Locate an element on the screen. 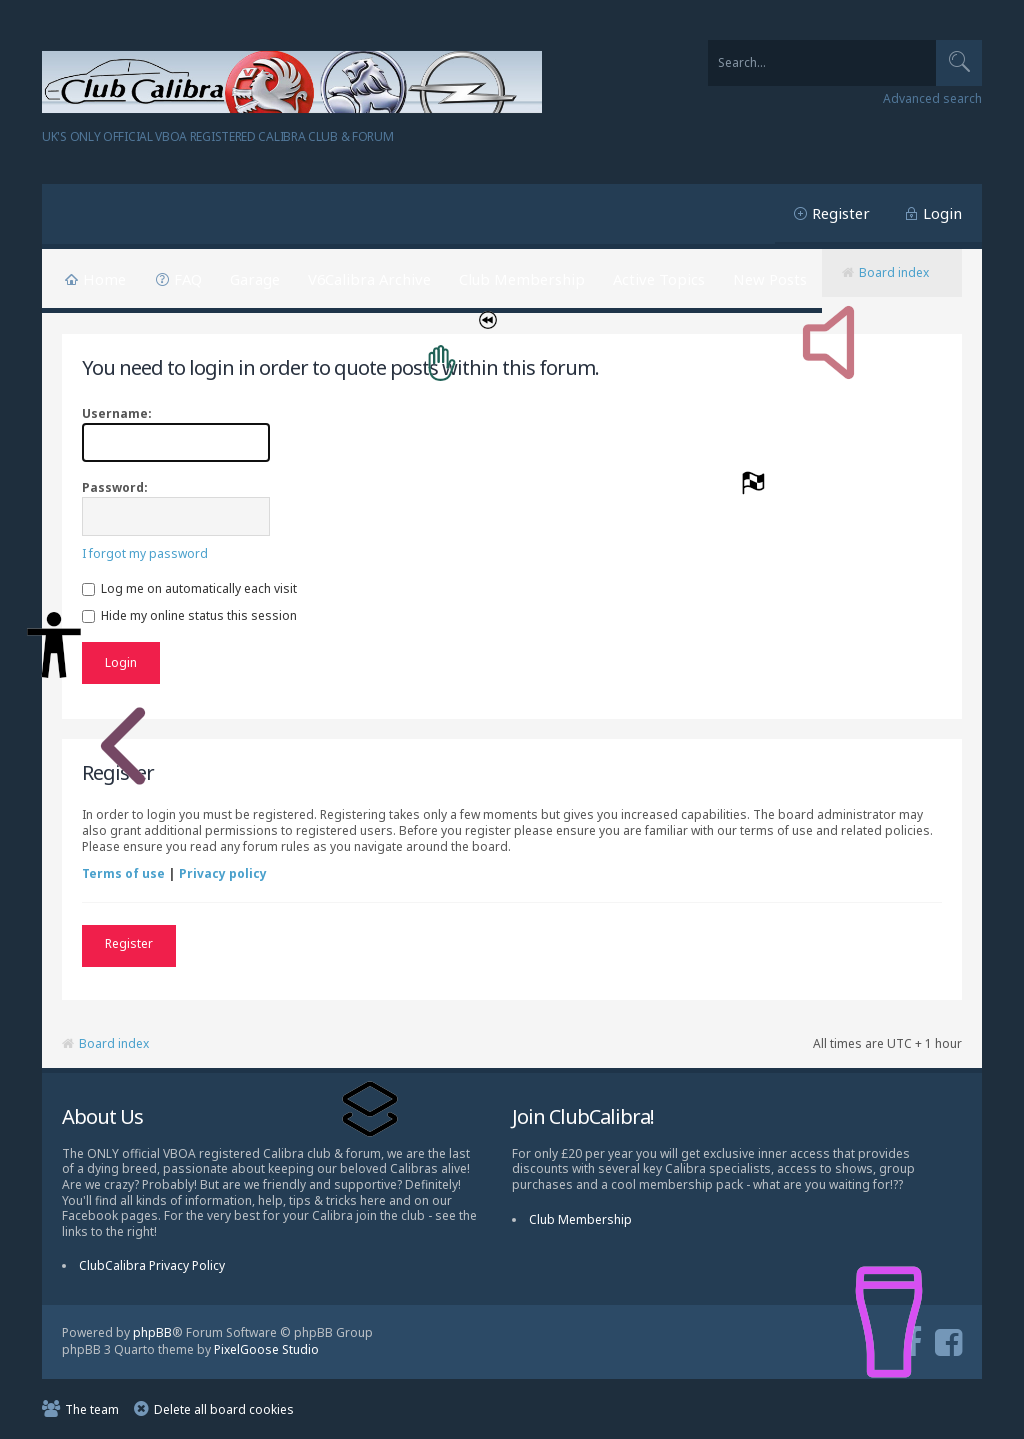 The height and width of the screenshot is (1439, 1024). accessibility settings is located at coordinates (54, 645).